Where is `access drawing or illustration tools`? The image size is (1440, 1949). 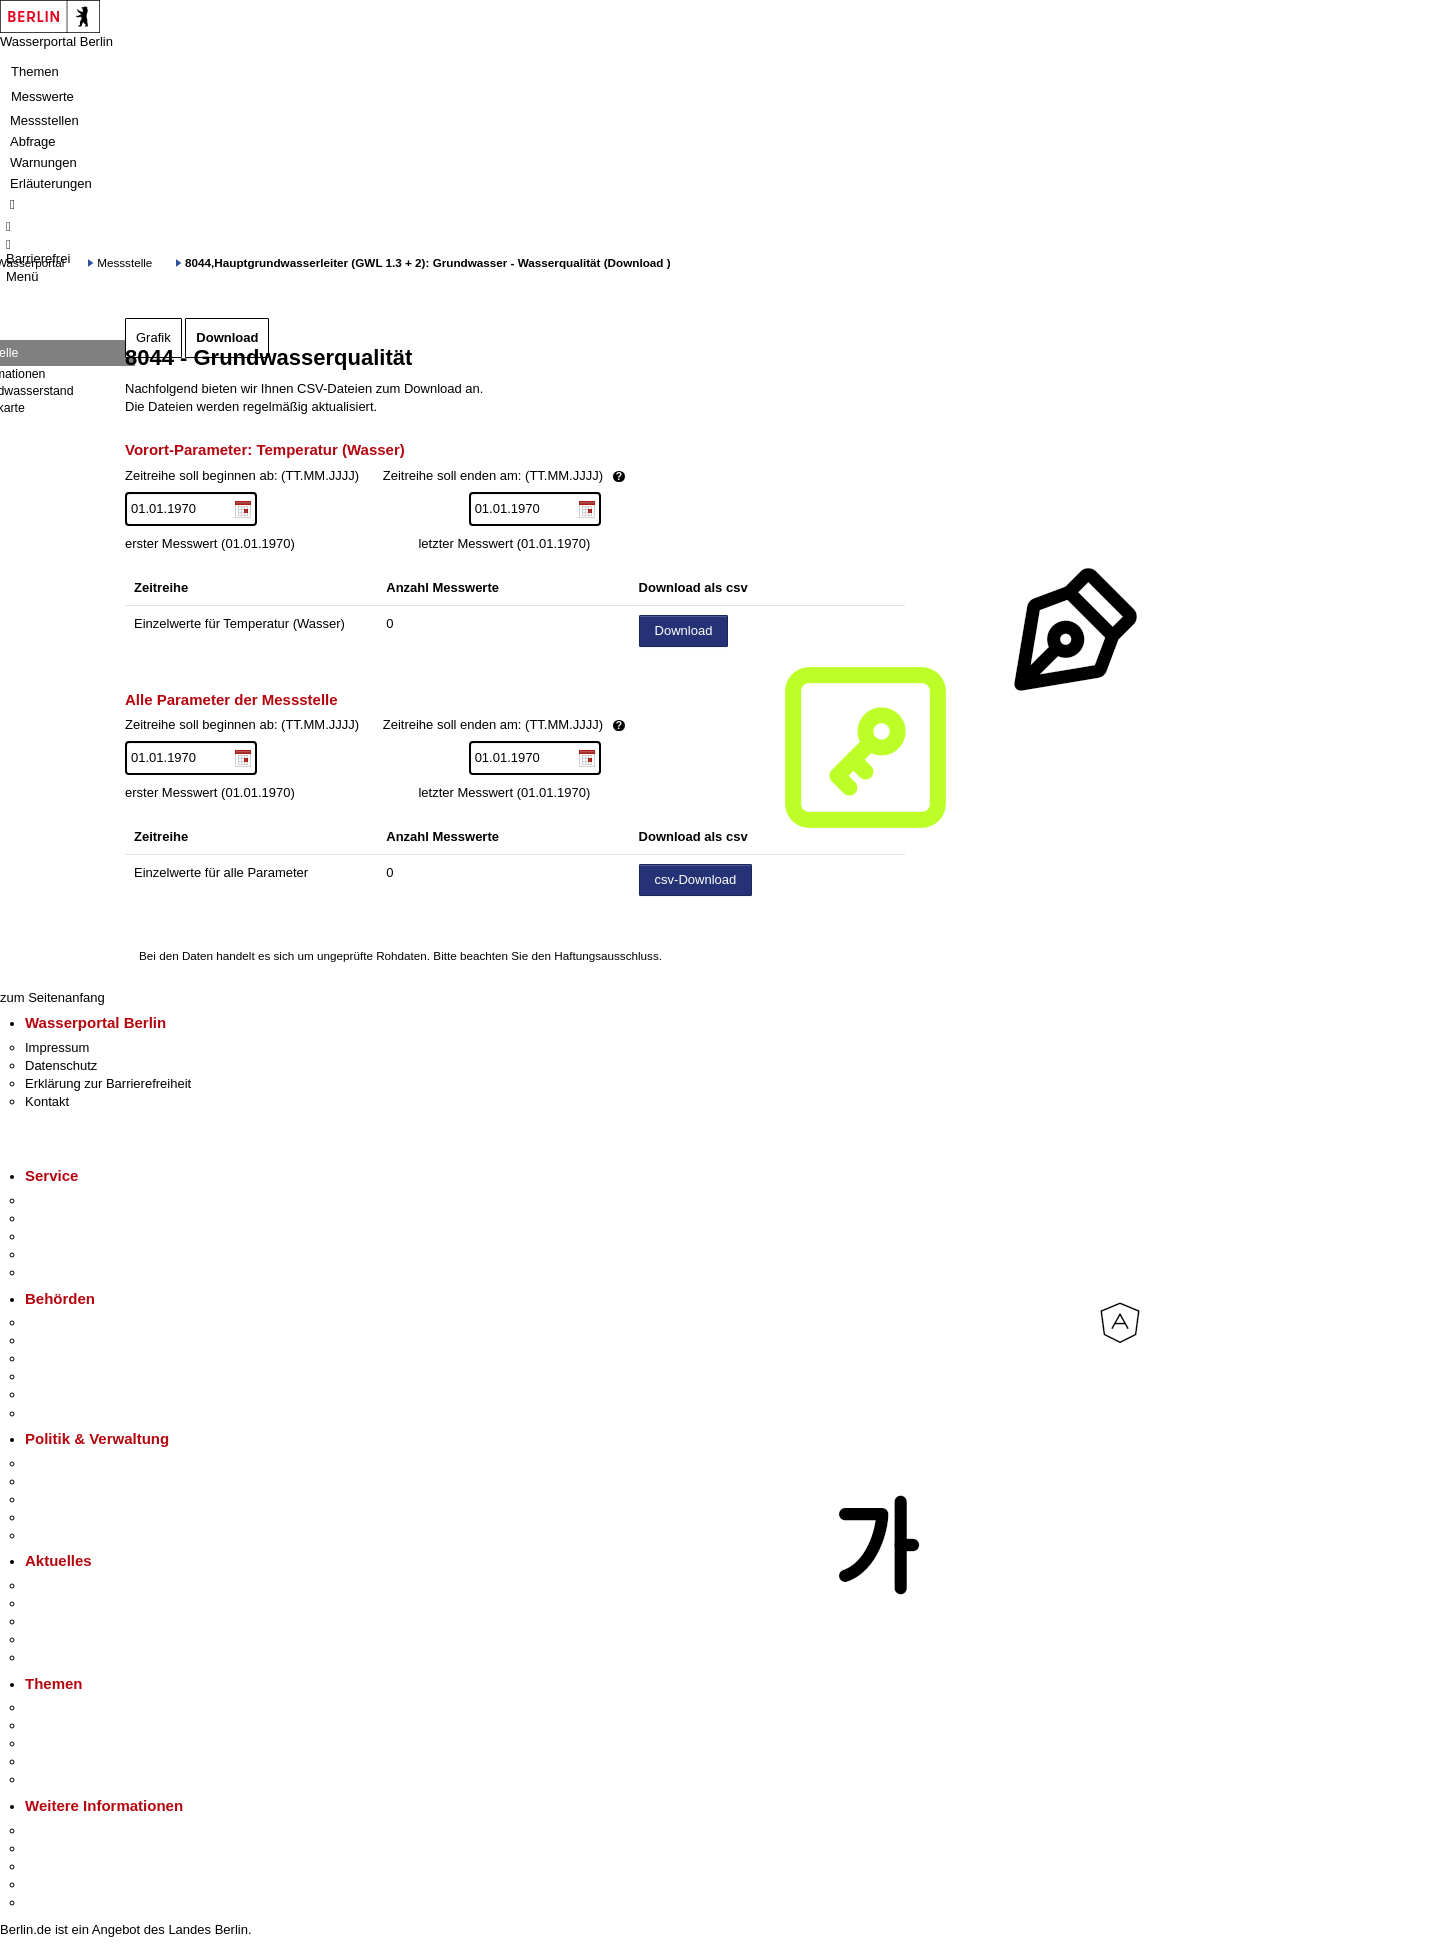 access drawing or illustration tools is located at coordinates (1069, 636).